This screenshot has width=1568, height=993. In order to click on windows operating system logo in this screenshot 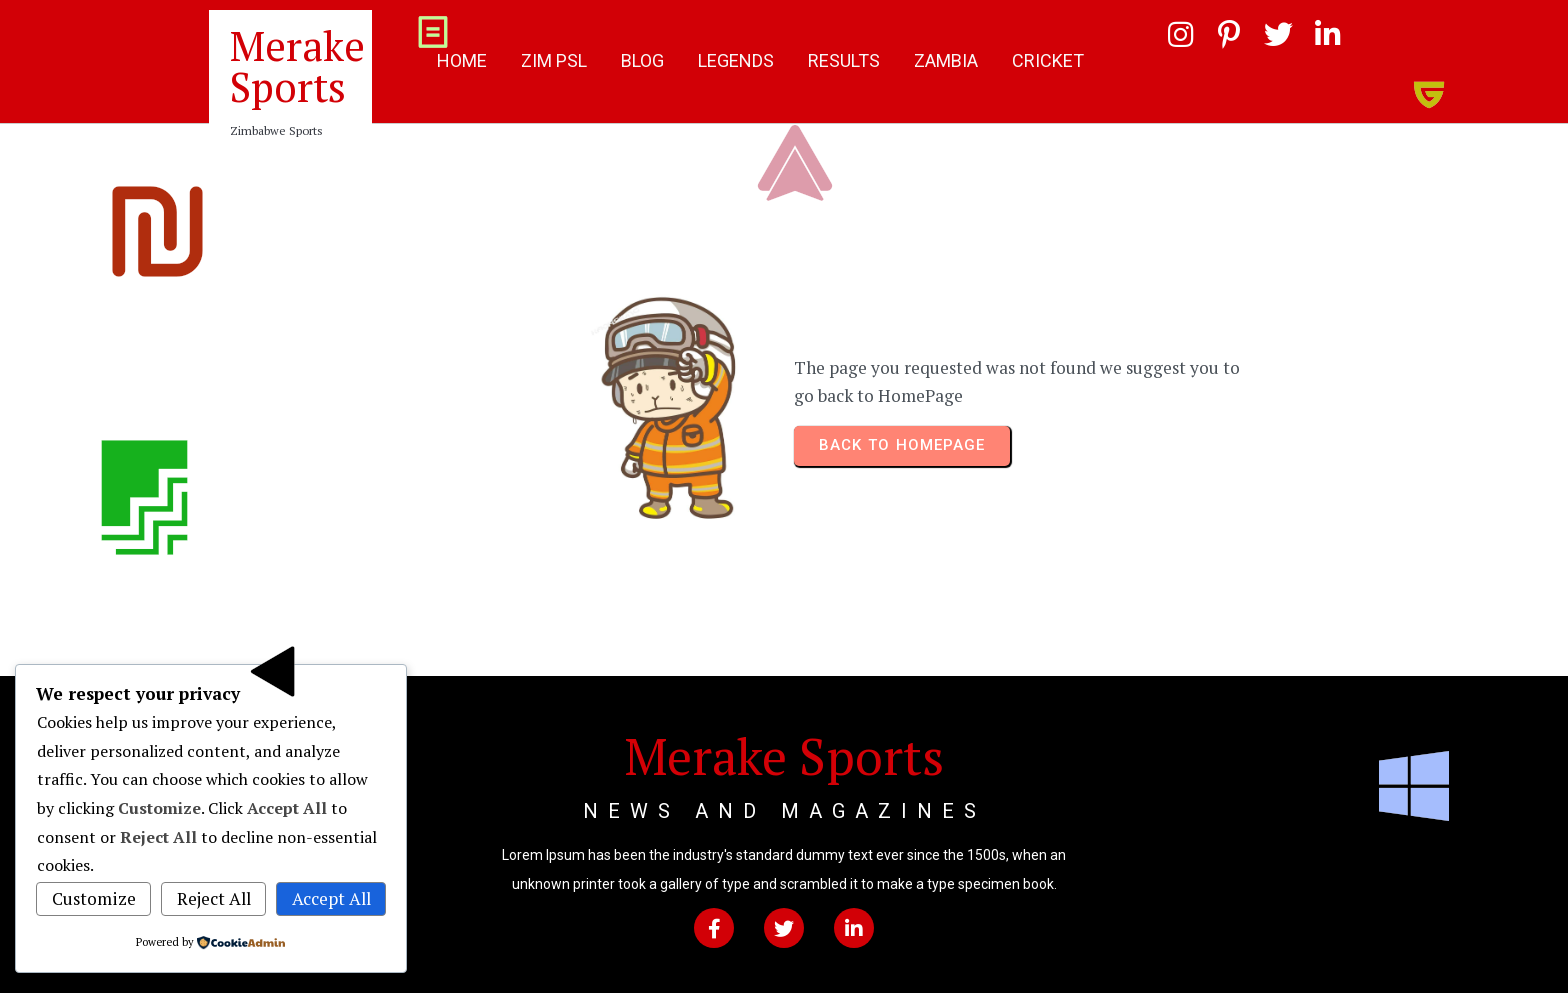, I will do `click(1414, 786)`.